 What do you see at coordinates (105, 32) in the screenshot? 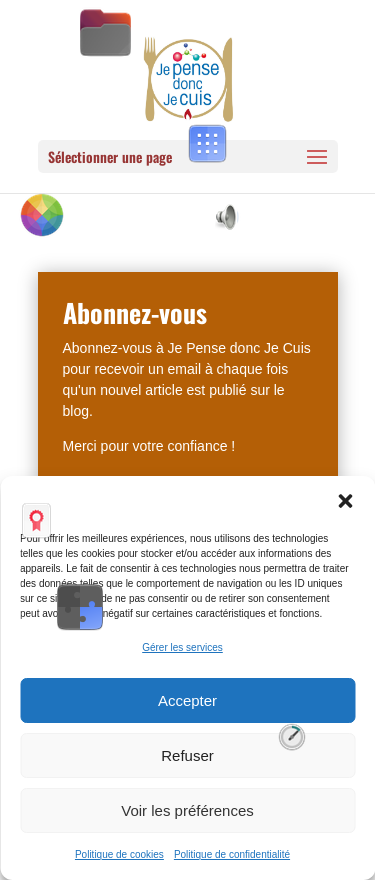
I see `view contents of an open folder` at bounding box center [105, 32].